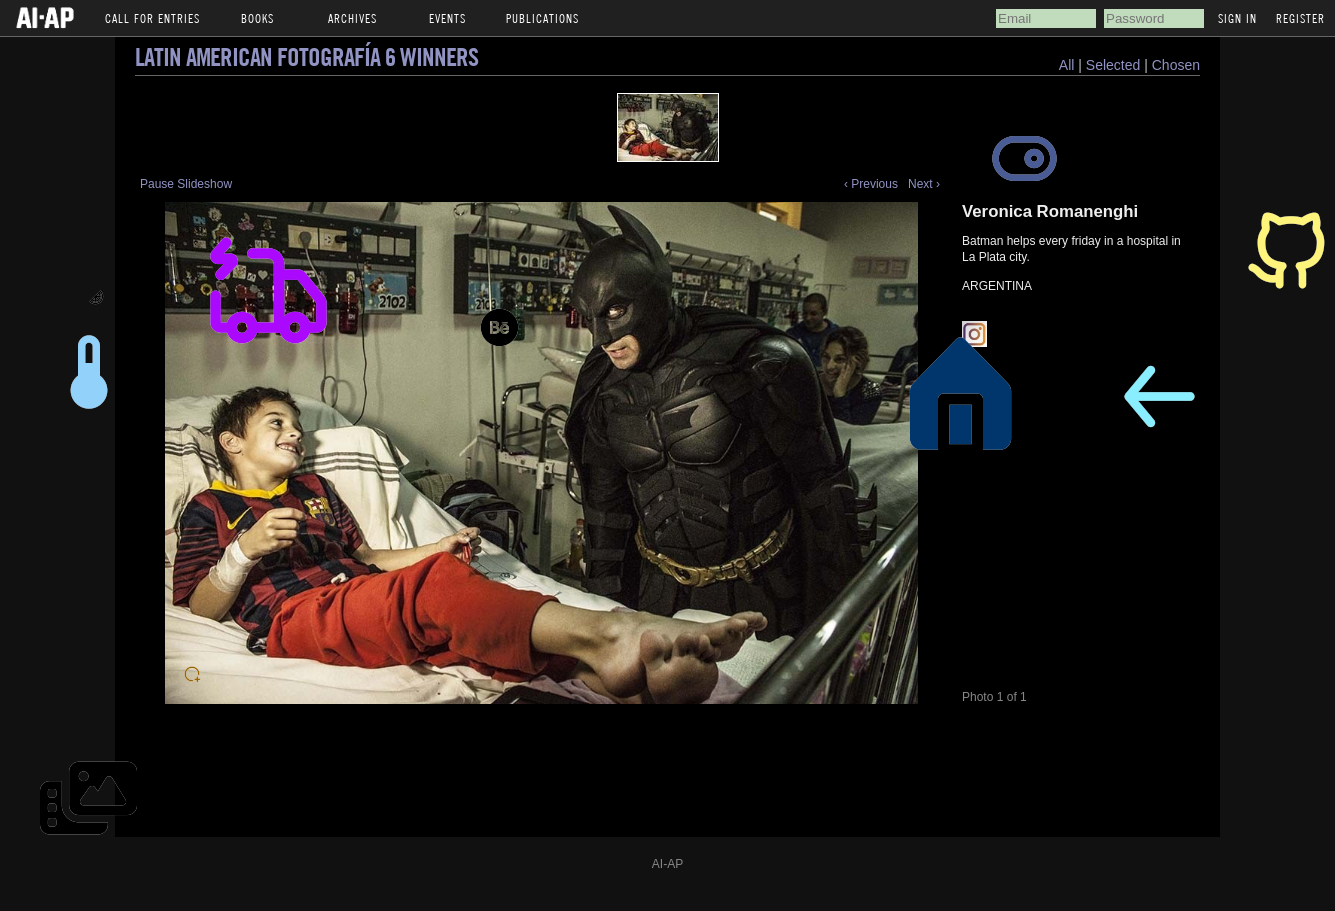 The width and height of the screenshot is (1335, 911). What do you see at coordinates (268, 290) in the screenshot?
I see `select electric vehicle delivery option` at bounding box center [268, 290].